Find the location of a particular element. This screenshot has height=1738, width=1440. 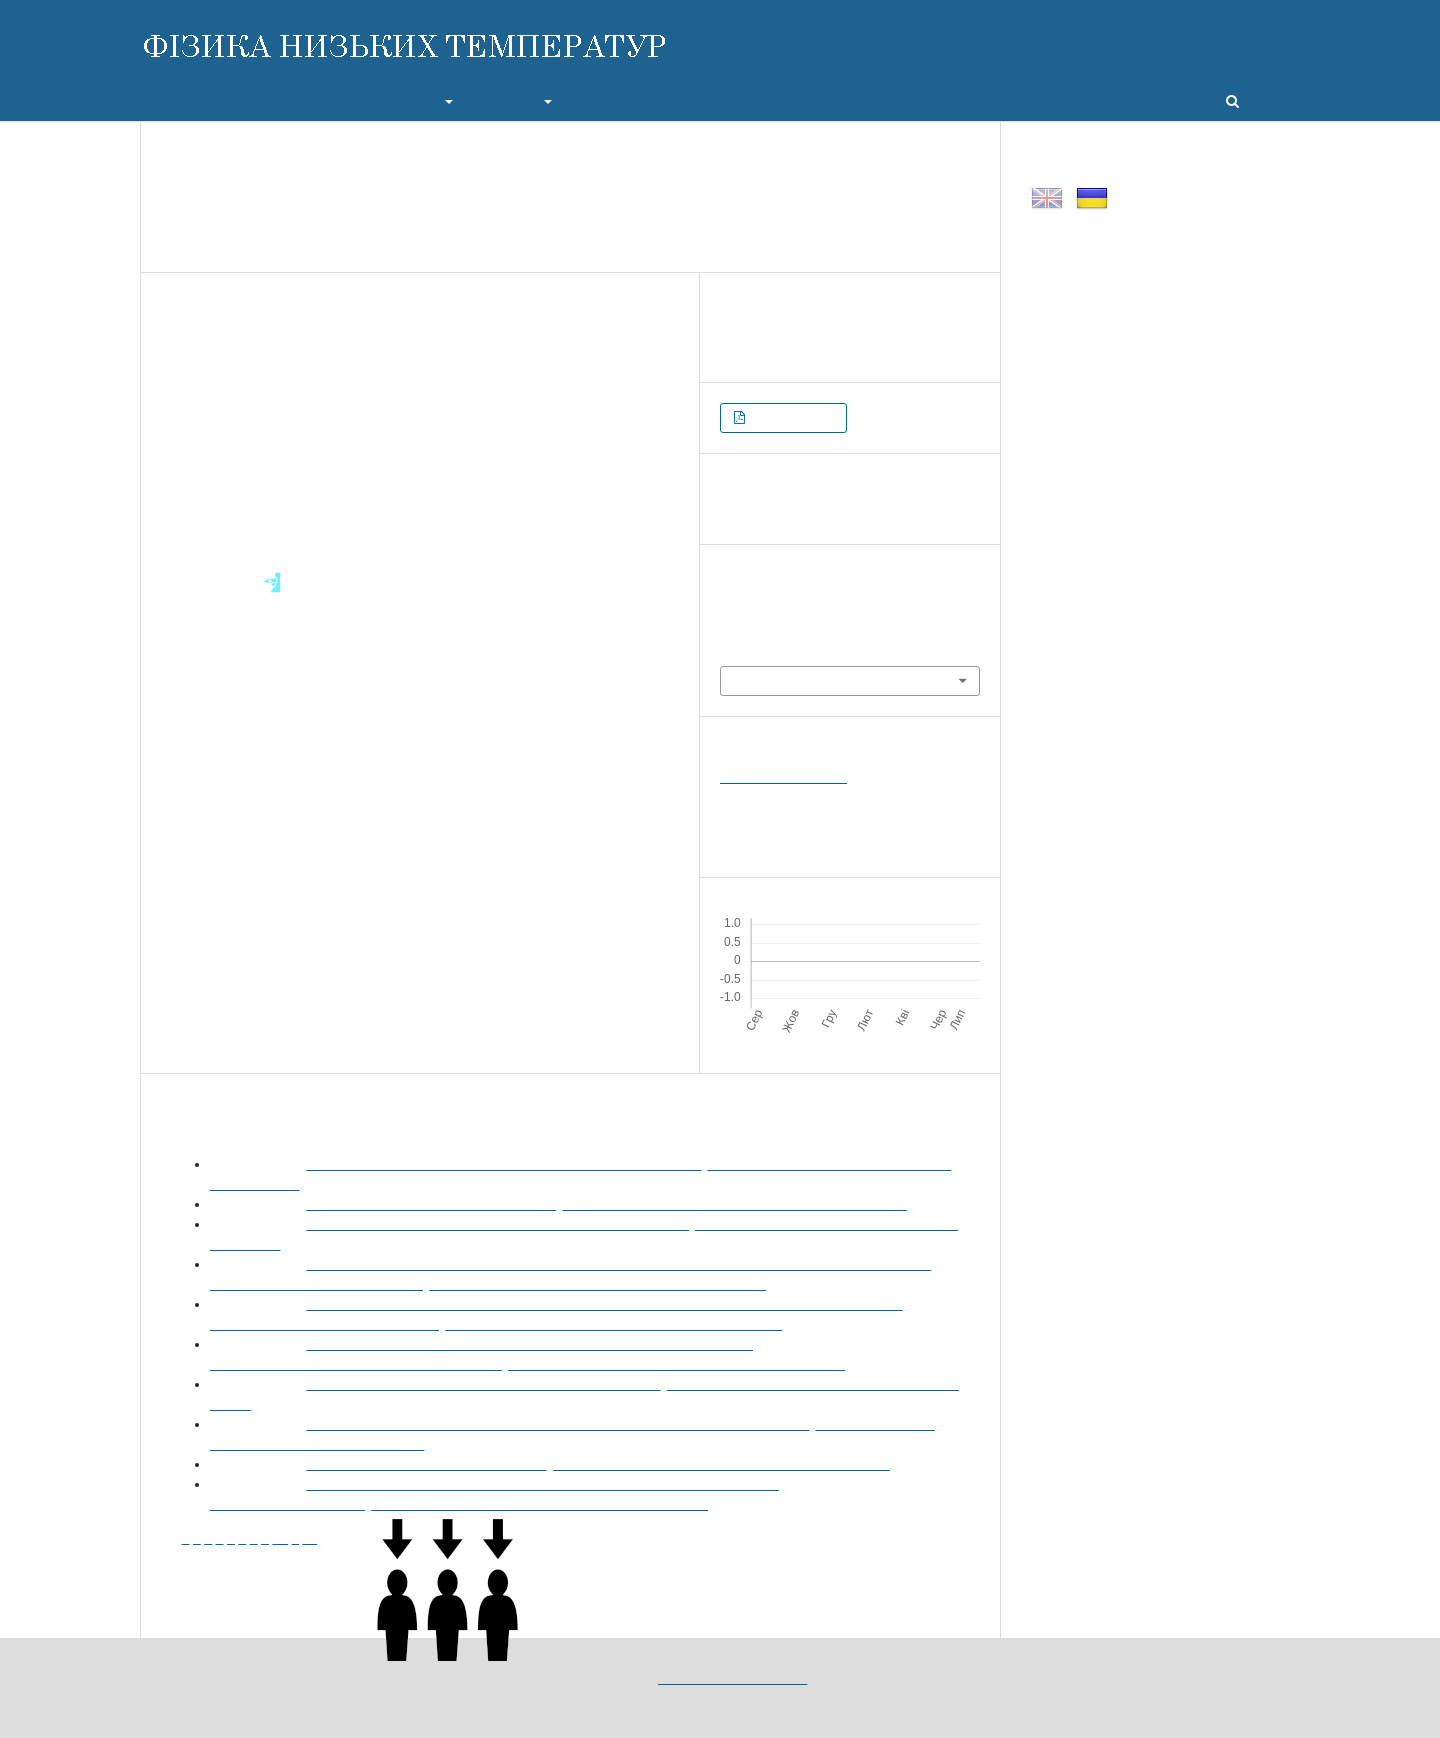

indicates a foraging or mushroom gathering activity is located at coordinates (270, 582).